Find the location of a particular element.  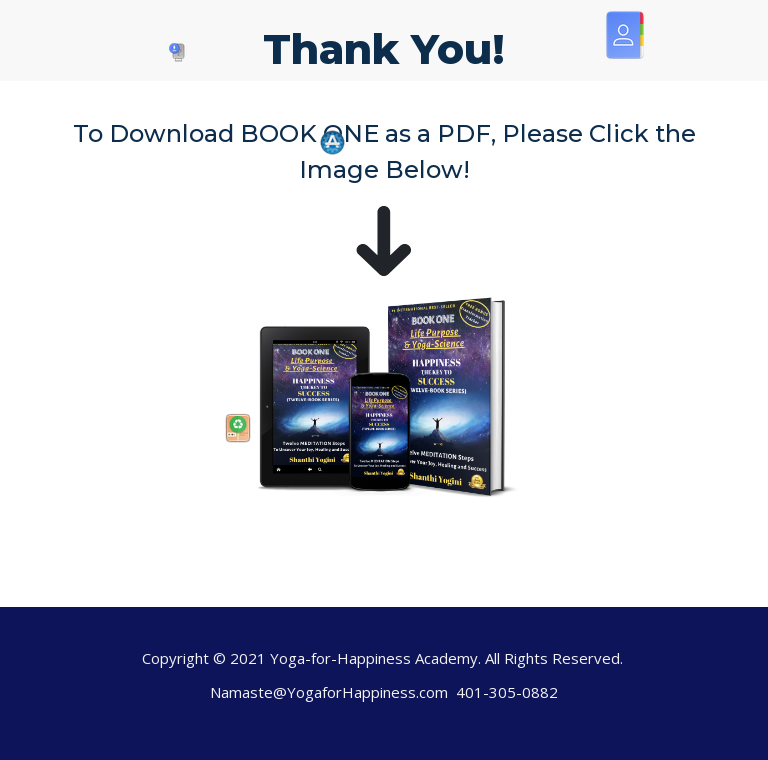

create a bootable USB drive is located at coordinates (178, 52).